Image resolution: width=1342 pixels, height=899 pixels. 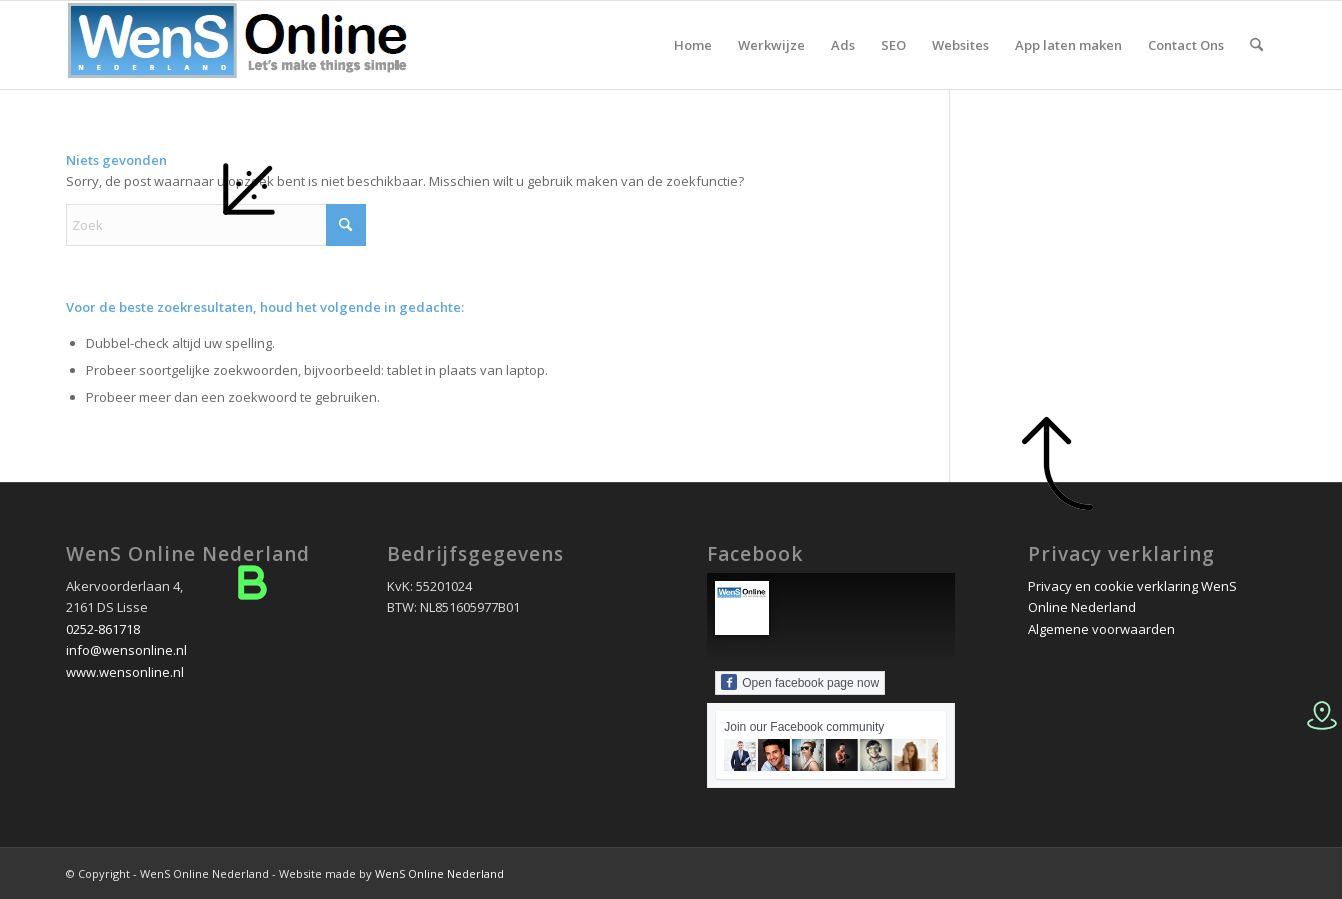 I want to click on view covariate analysis chart, so click(x=249, y=189).